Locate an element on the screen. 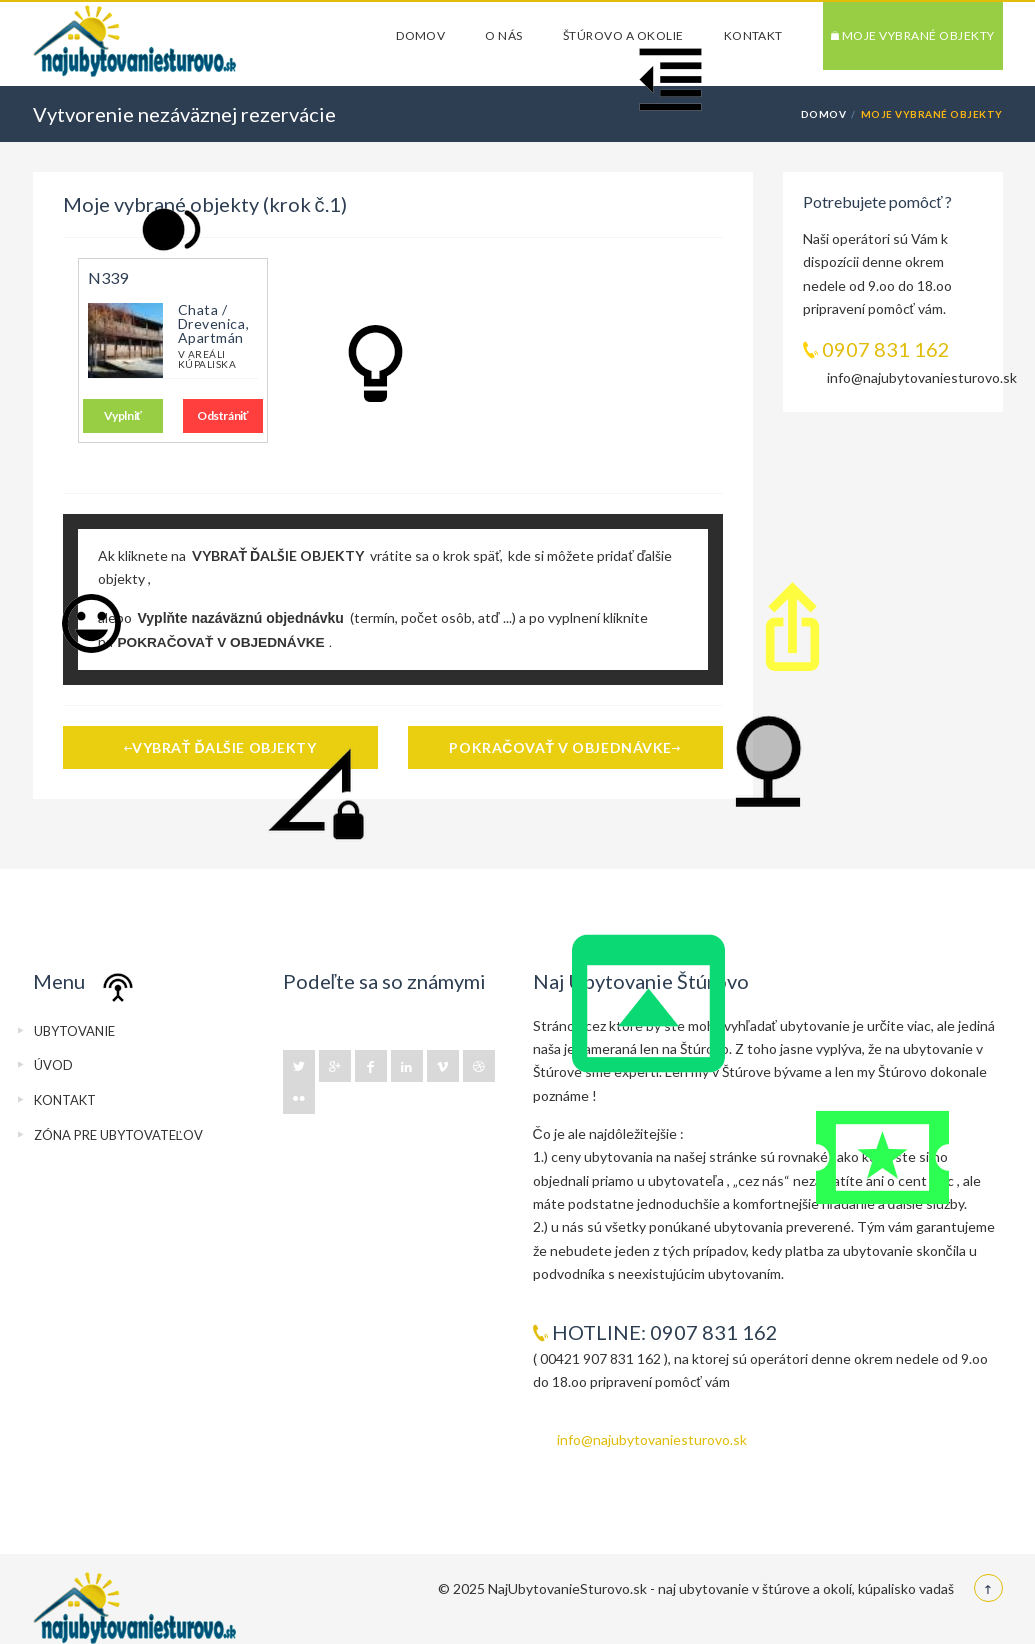 This screenshot has width=1035, height=1644. rate your experience as positive is located at coordinates (91, 623).